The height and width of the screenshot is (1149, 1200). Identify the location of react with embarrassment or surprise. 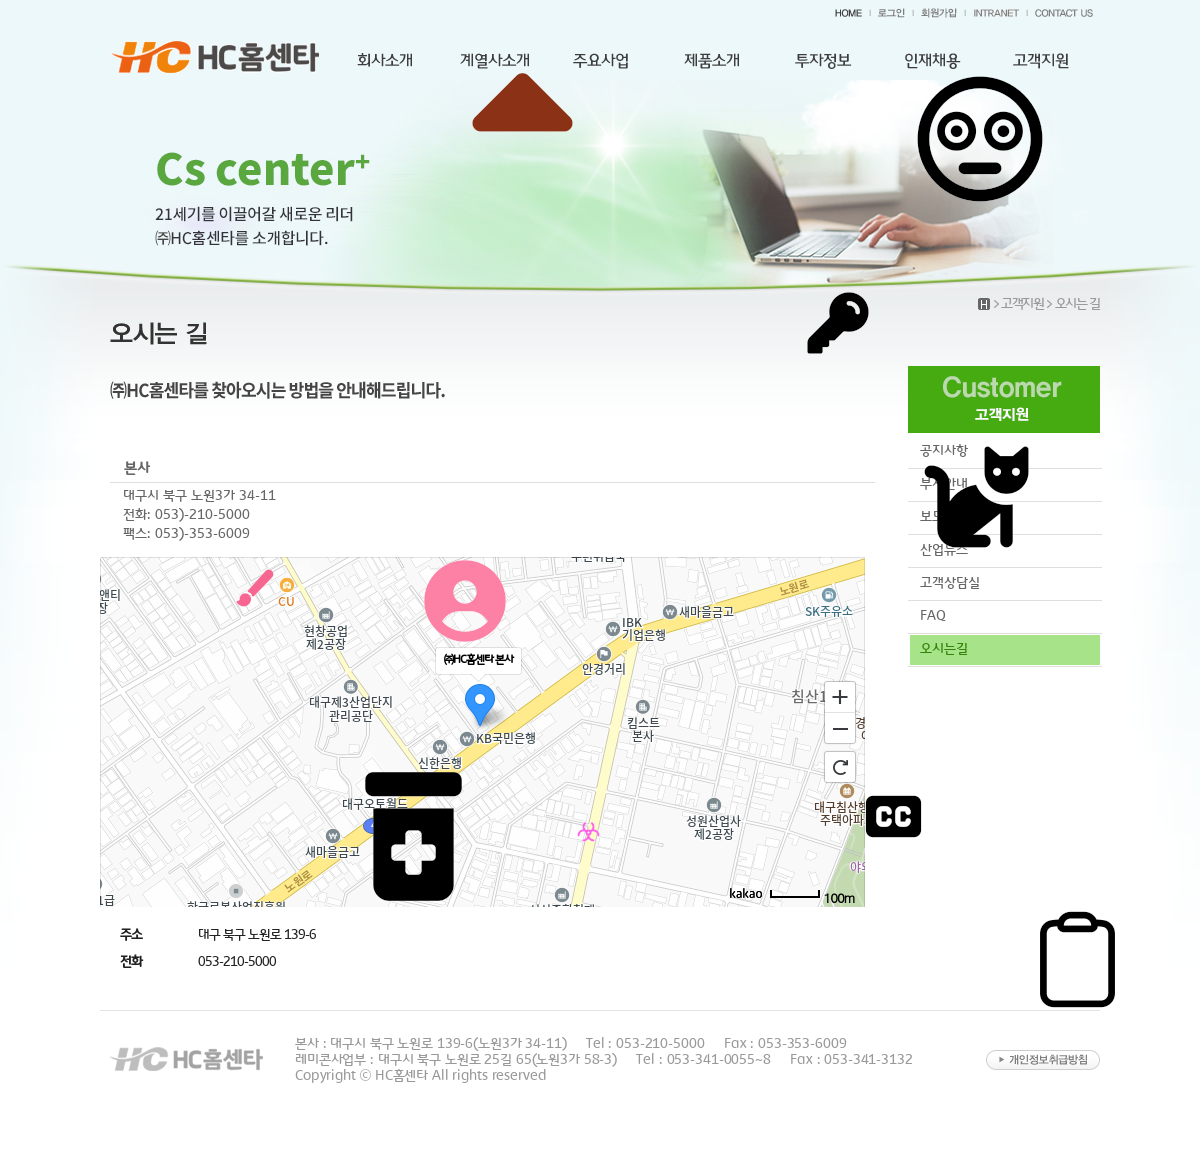
(980, 139).